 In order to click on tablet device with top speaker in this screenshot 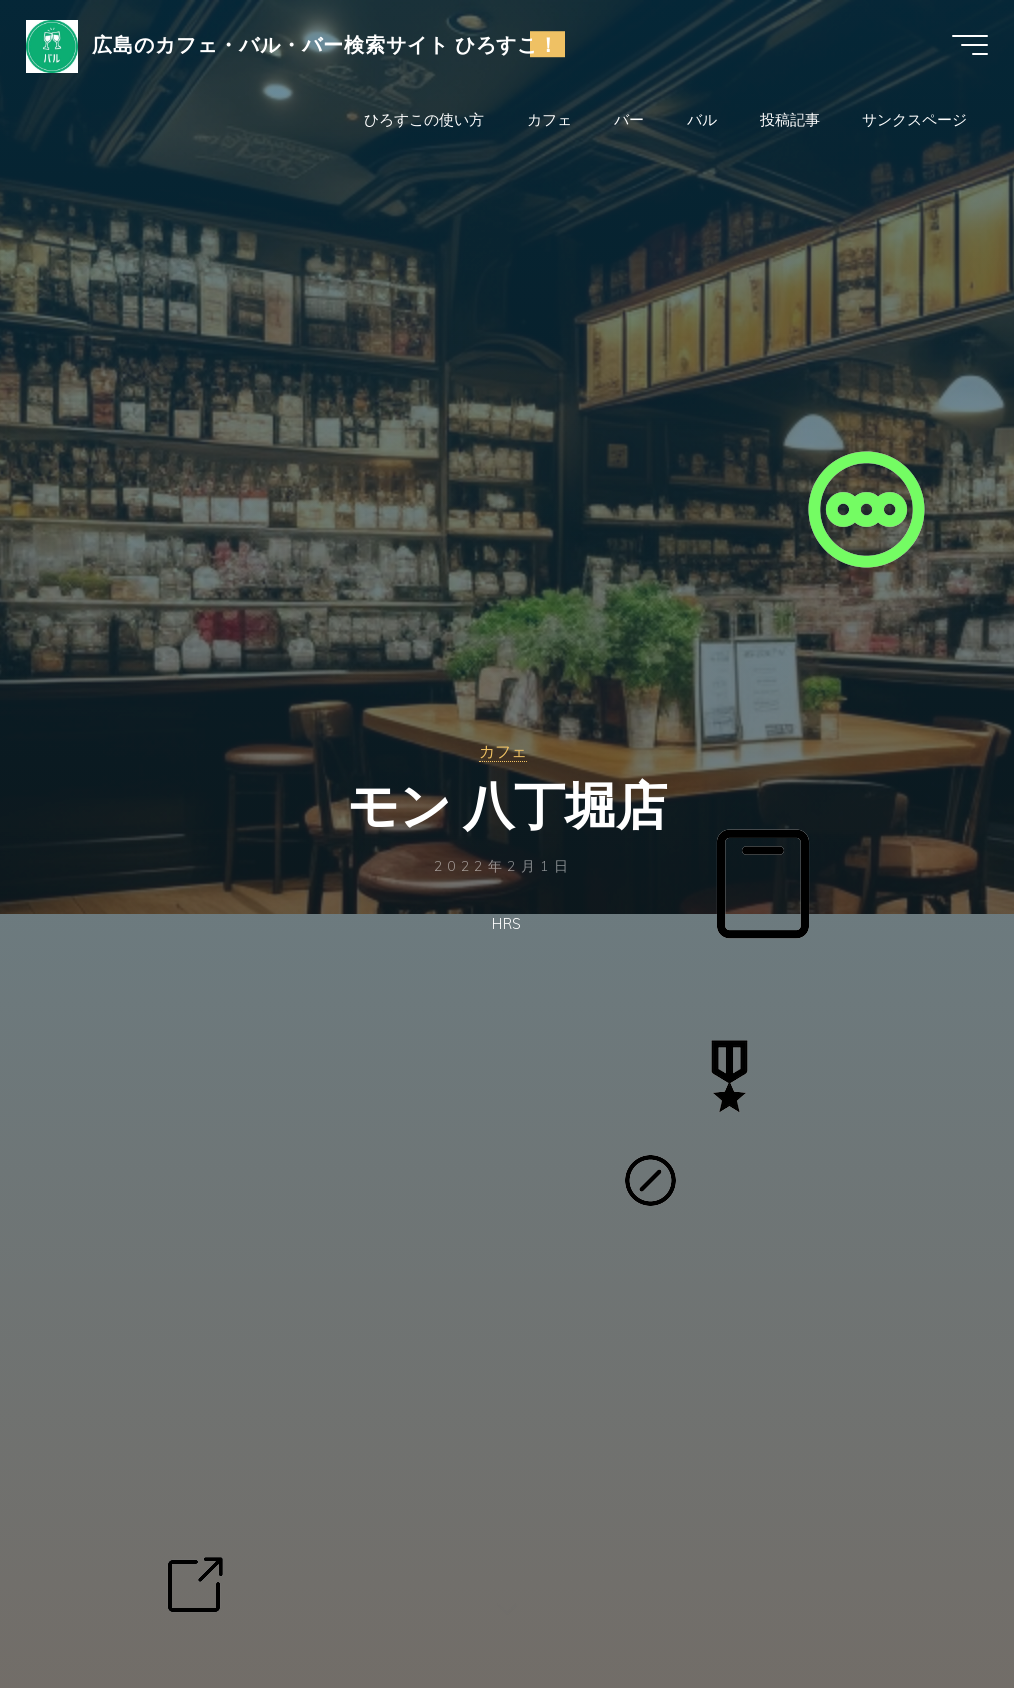, I will do `click(763, 884)`.